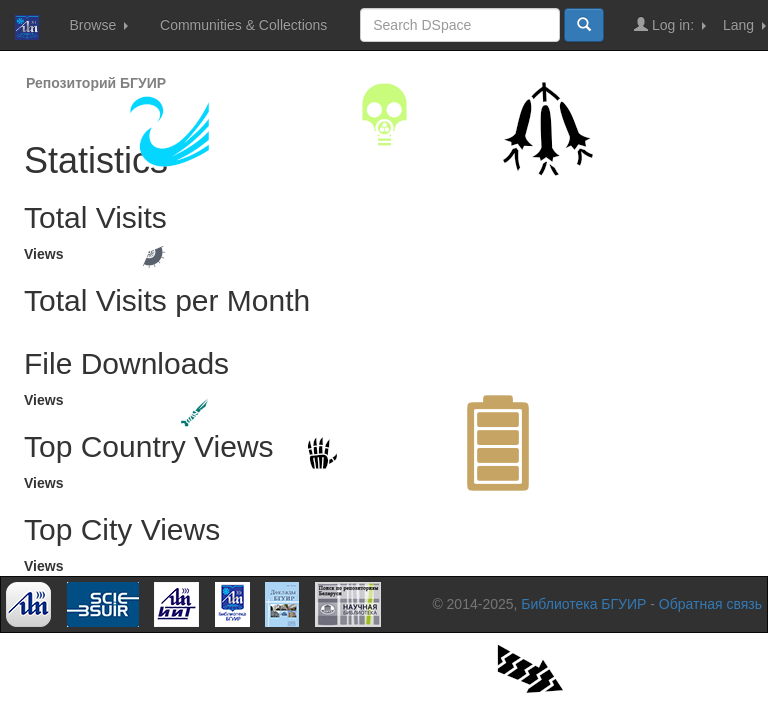  Describe the element at coordinates (530, 670) in the screenshot. I see `indicates a zigzag or indirect path direction` at that location.